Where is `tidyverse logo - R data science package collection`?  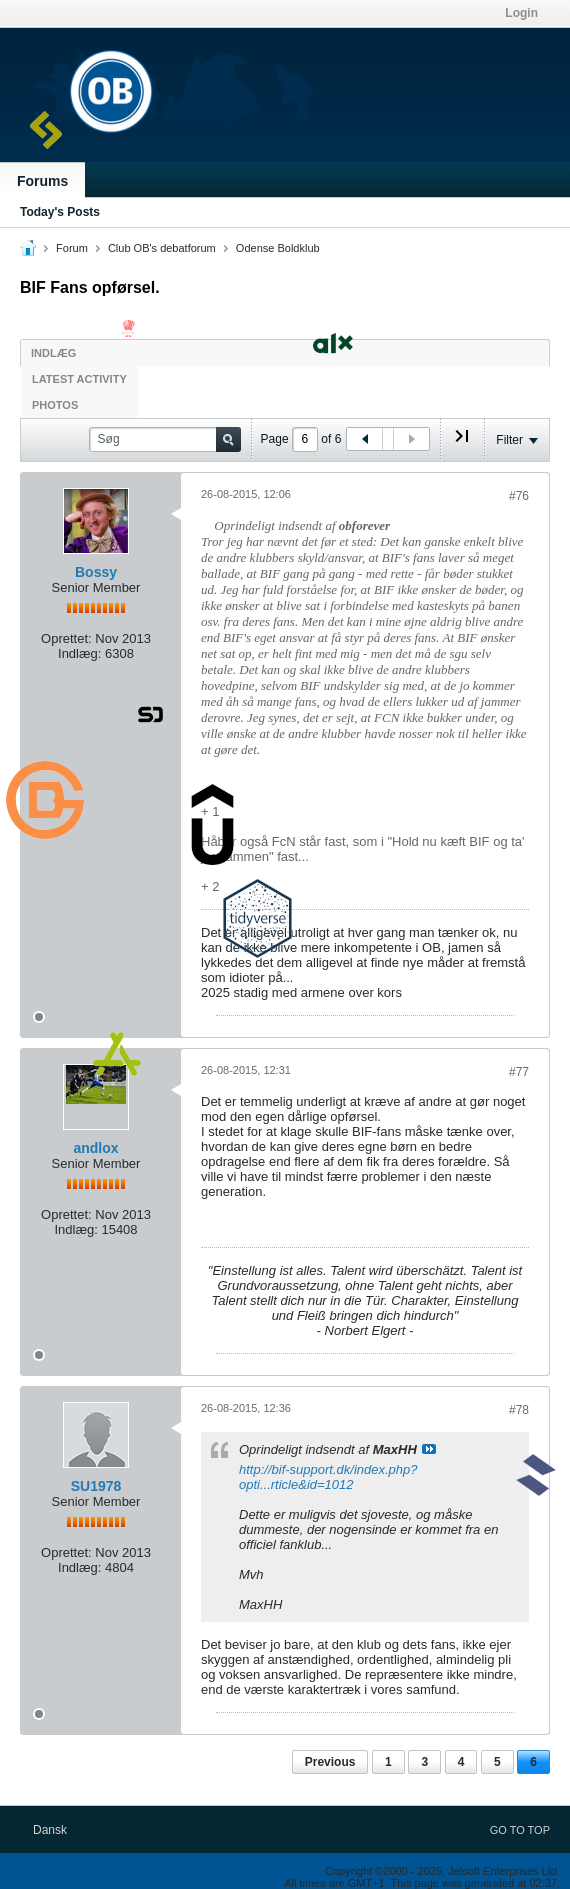 tidyverse logo - R data science package collection is located at coordinates (257, 918).